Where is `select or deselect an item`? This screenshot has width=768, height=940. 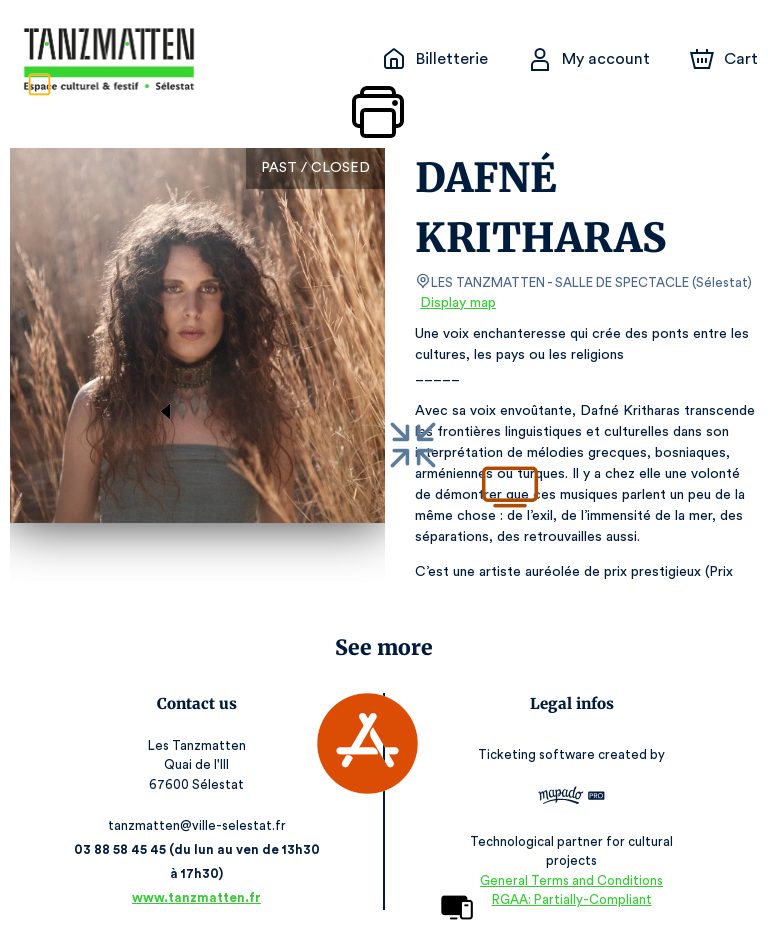
select or deselect an item is located at coordinates (39, 84).